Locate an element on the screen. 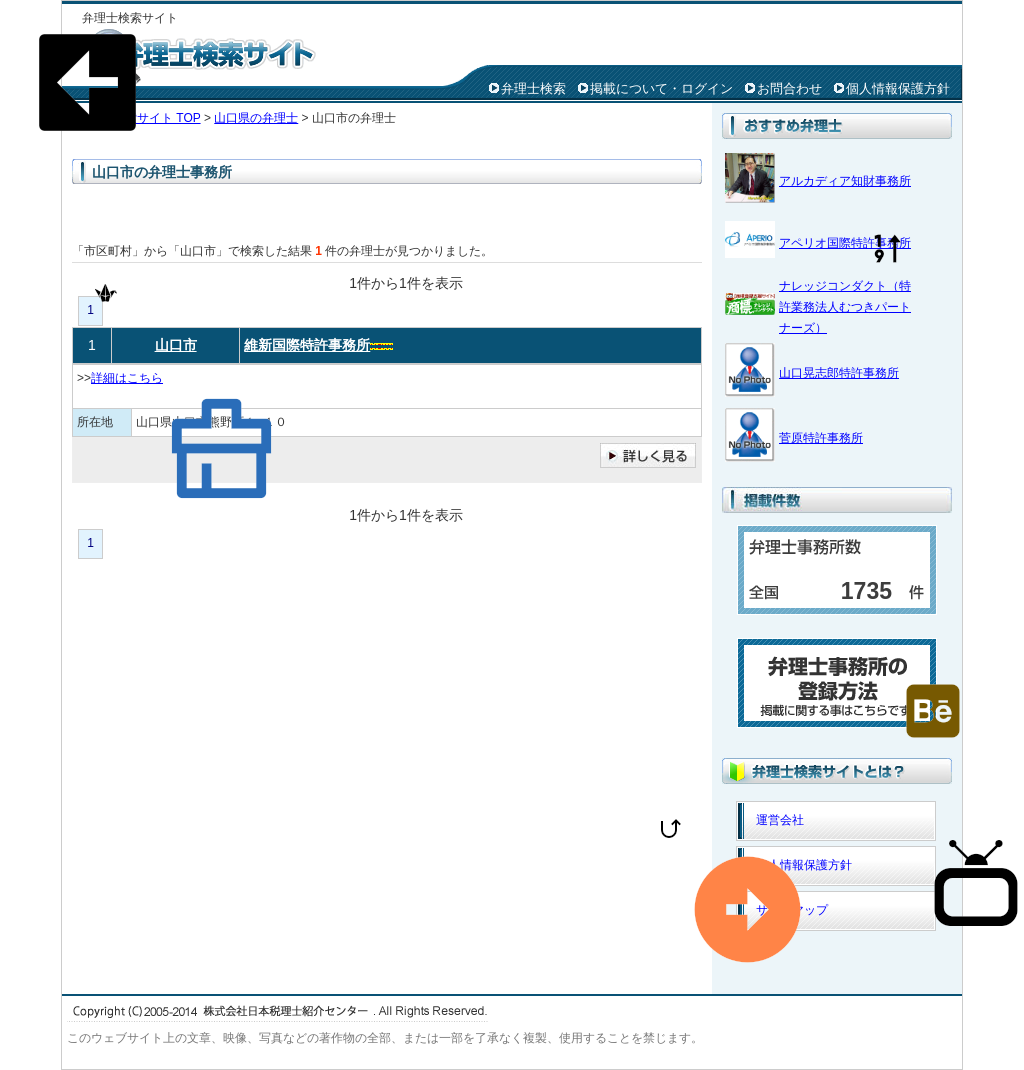  access brush or painting tools is located at coordinates (221, 448).